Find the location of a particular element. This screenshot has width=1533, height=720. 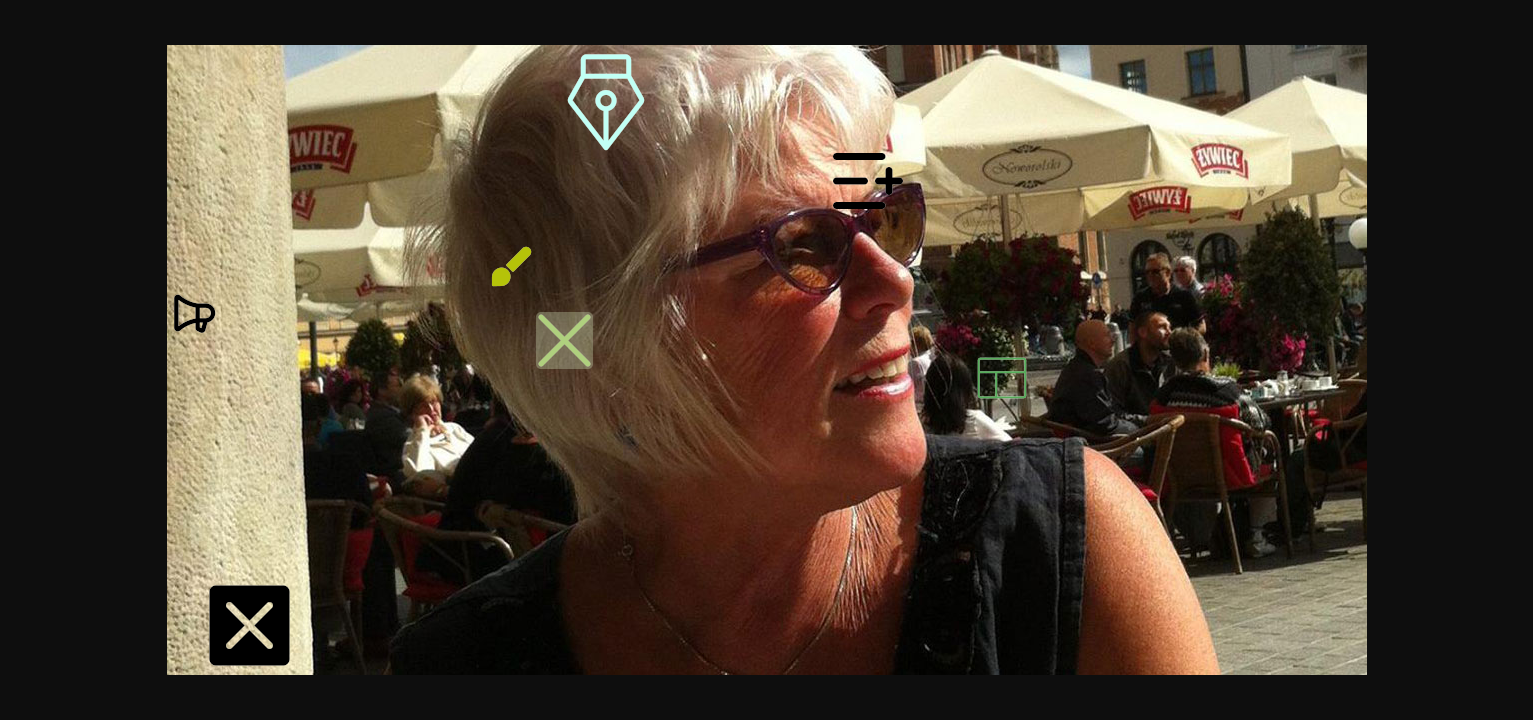

close or dismiss a window is located at coordinates (249, 625).